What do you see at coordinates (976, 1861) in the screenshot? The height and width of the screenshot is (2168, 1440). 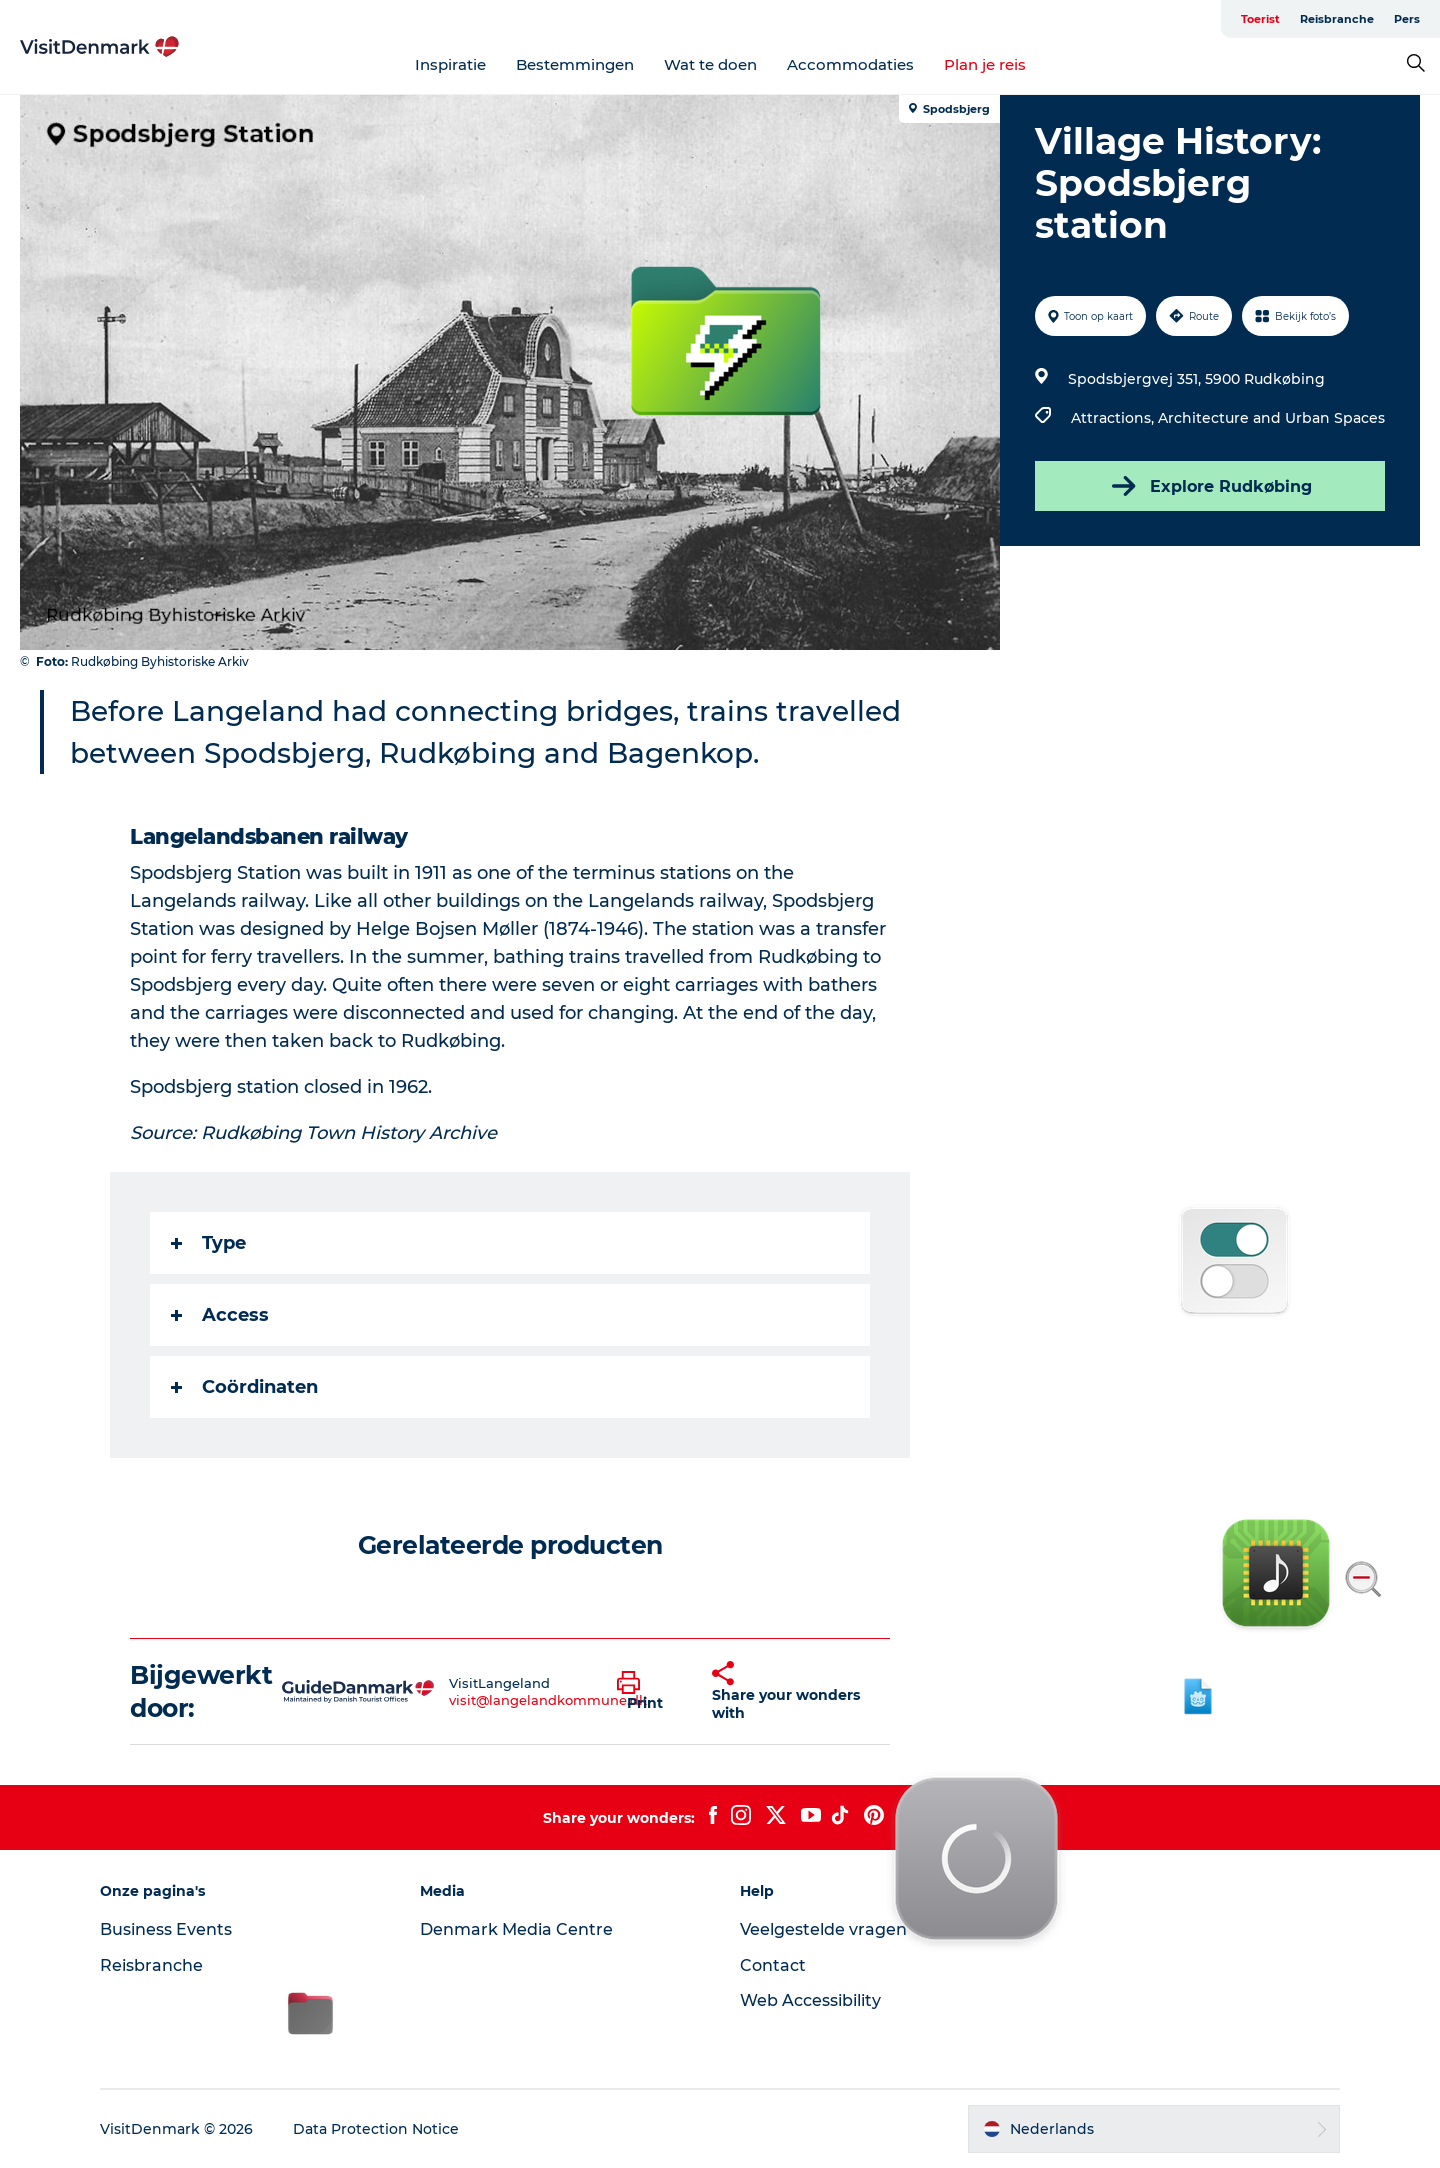 I see `access startup screen or boot settings` at bounding box center [976, 1861].